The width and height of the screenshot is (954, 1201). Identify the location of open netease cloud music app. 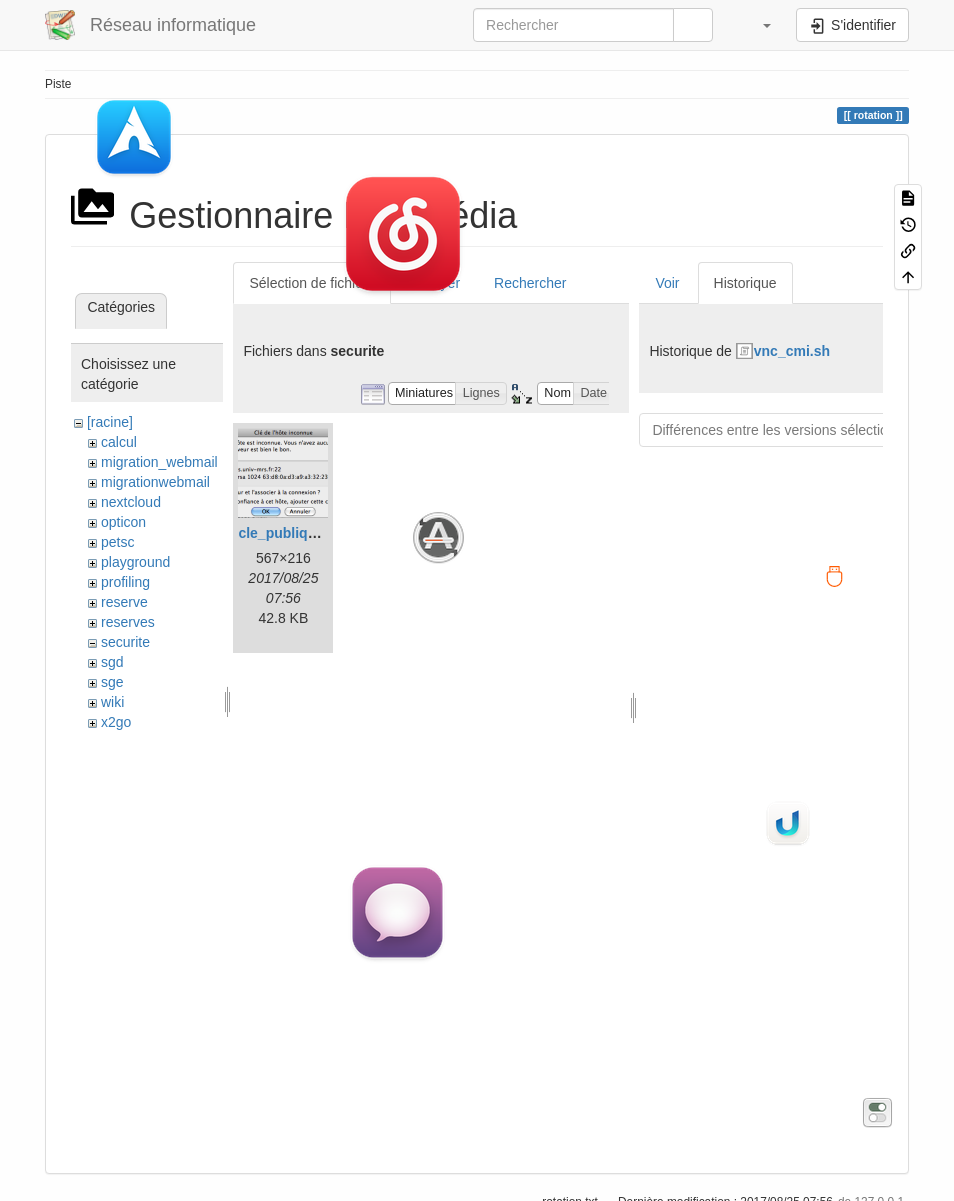
(403, 234).